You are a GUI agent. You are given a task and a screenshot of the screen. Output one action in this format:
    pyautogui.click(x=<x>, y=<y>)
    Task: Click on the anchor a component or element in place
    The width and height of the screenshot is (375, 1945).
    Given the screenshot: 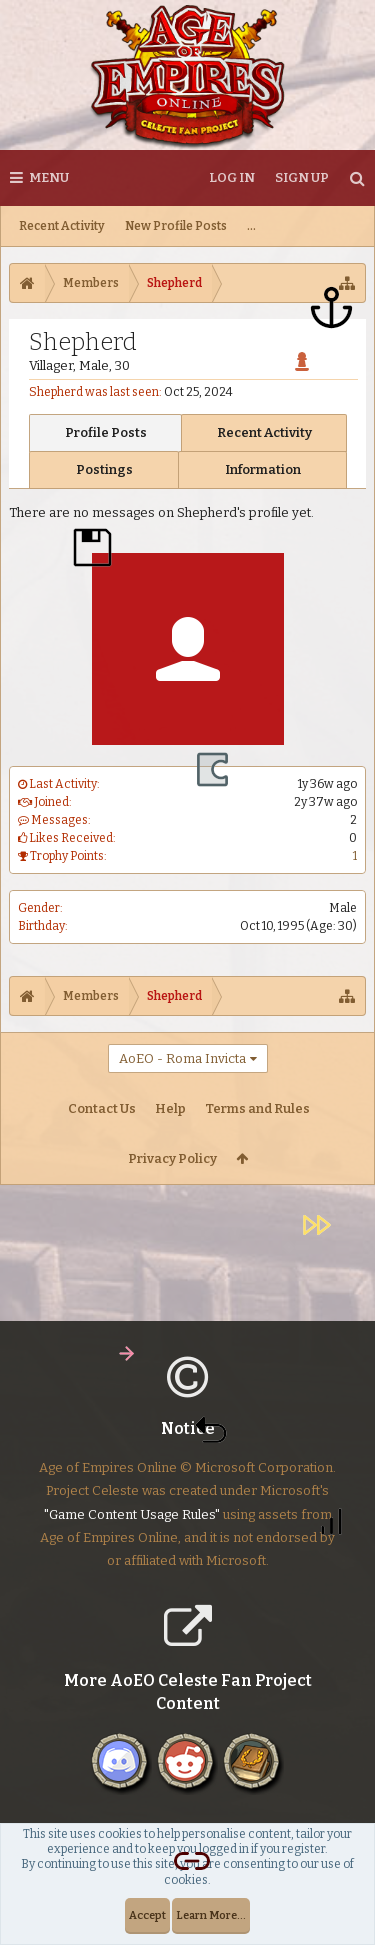 What is the action you would take?
    pyautogui.click(x=331, y=307)
    